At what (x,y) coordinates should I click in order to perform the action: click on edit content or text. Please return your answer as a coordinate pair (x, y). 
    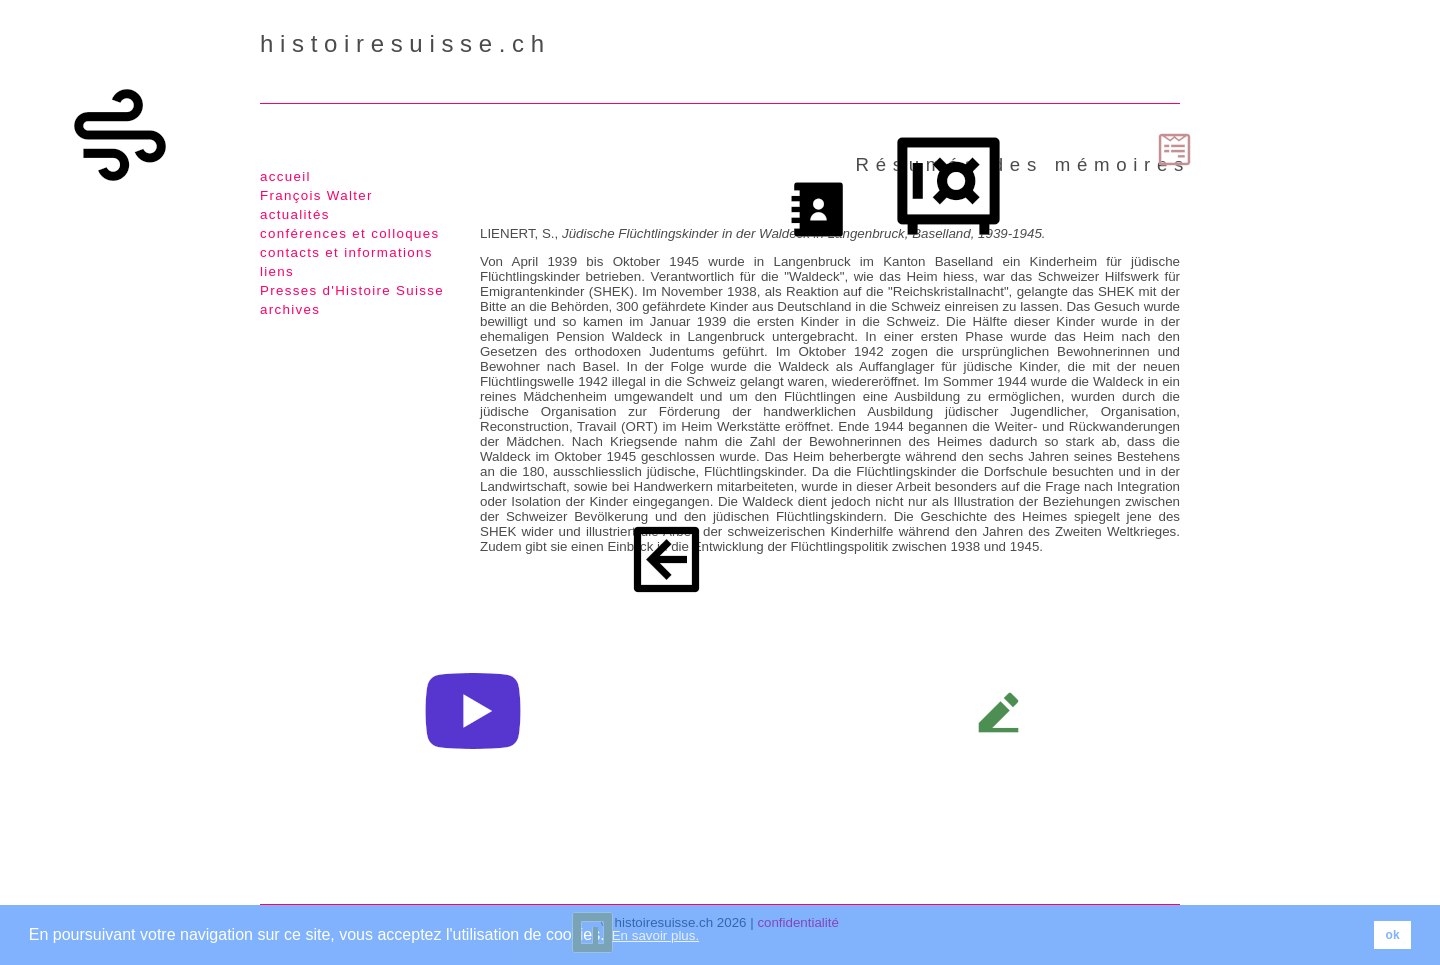
    Looking at the image, I should click on (998, 712).